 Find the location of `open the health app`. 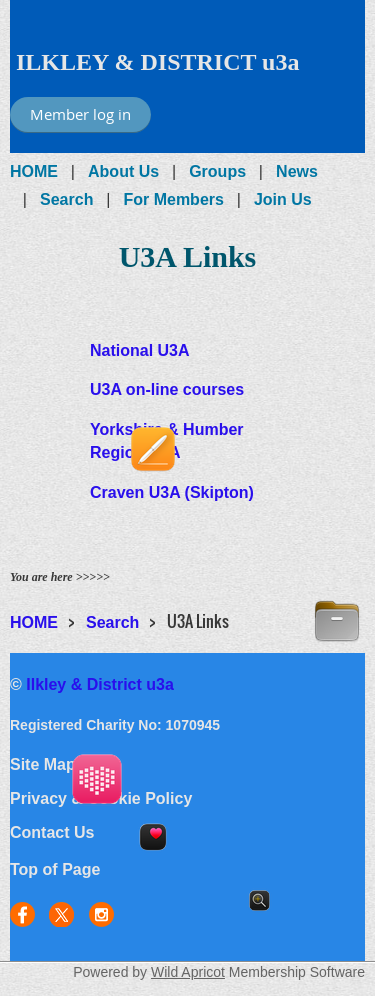

open the health app is located at coordinates (153, 837).